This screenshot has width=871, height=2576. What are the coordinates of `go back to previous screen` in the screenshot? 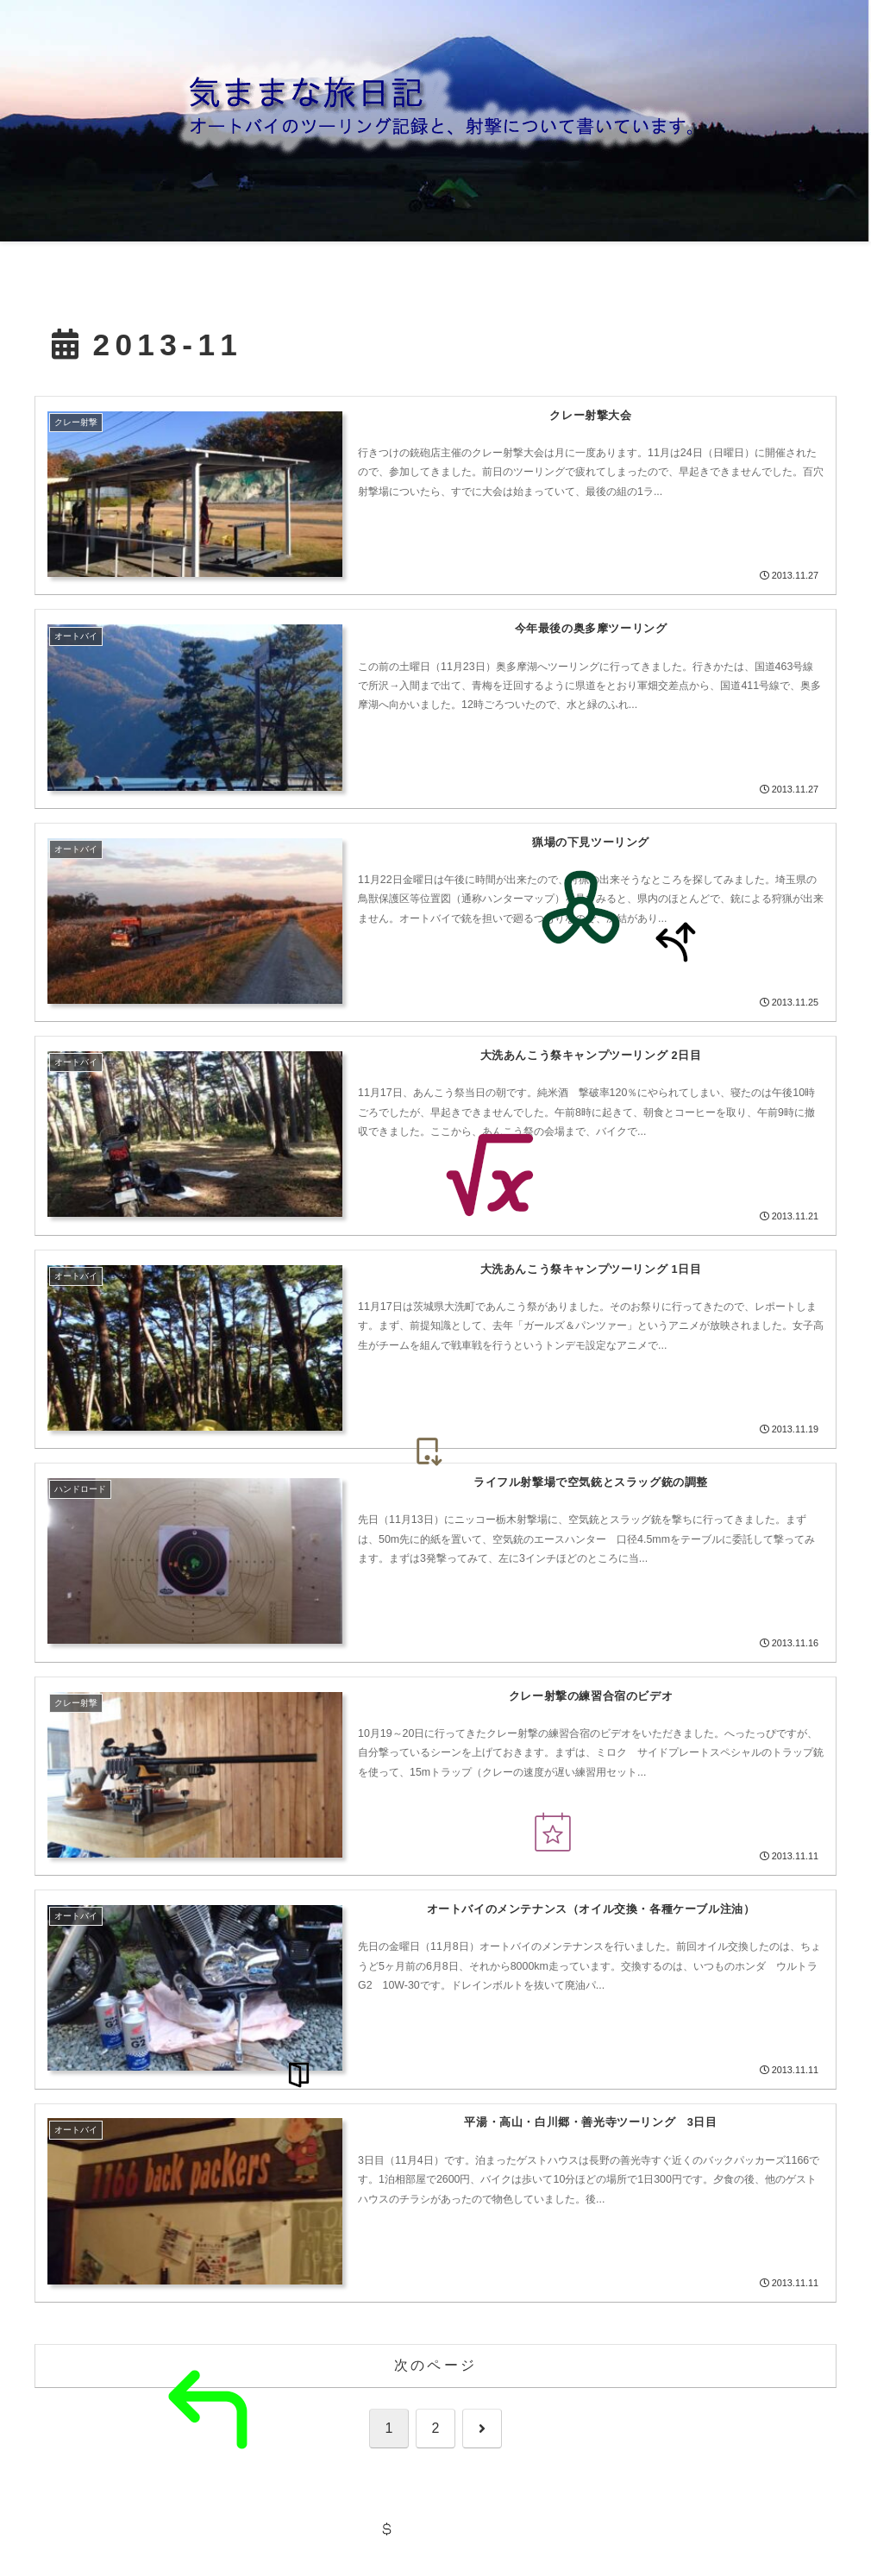 It's located at (210, 2412).